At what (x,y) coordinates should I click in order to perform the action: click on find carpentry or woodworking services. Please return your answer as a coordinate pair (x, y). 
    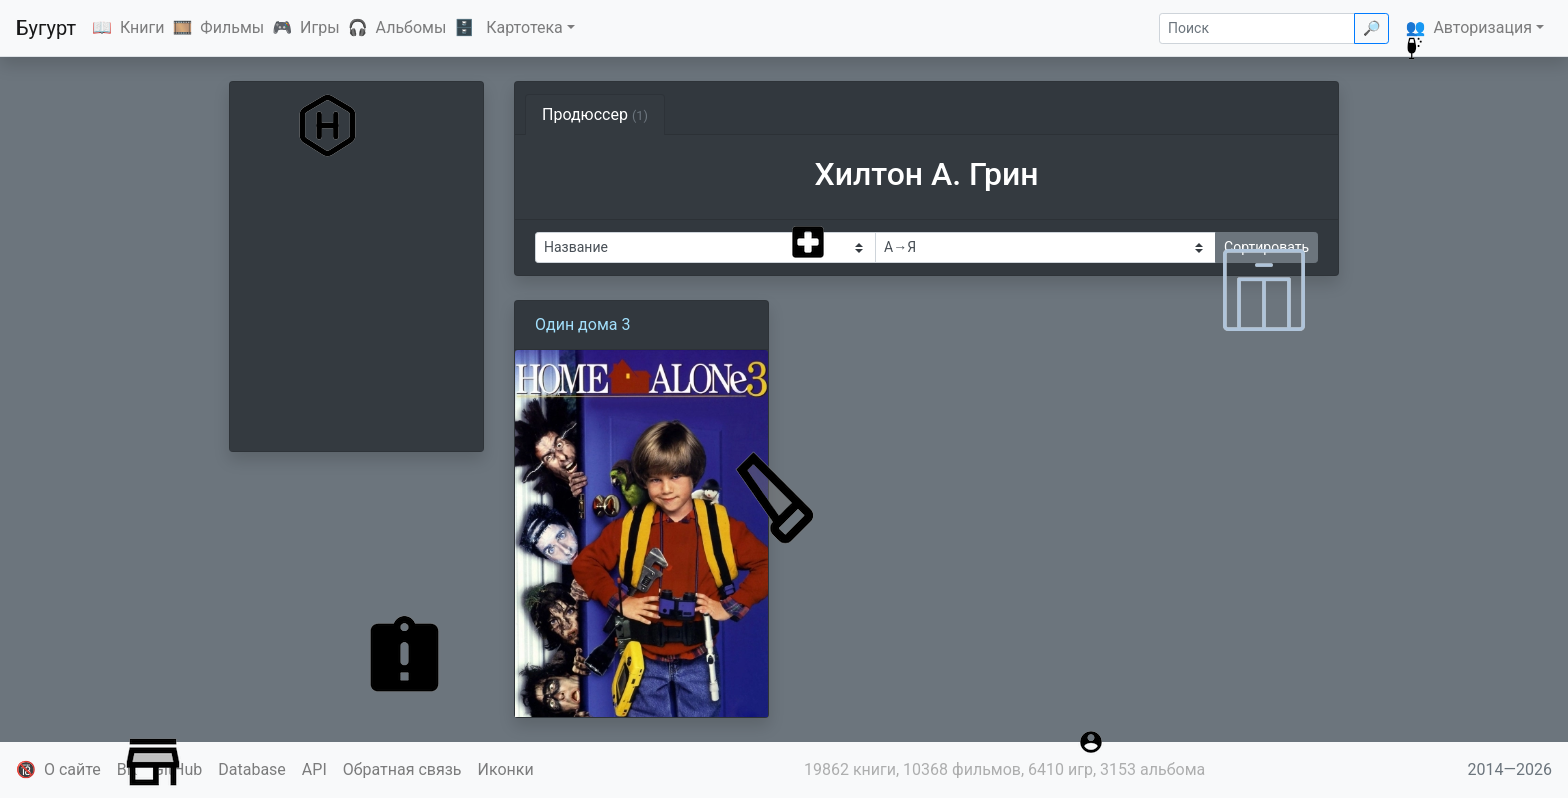
    Looking at the image, I should click on (776, 499).